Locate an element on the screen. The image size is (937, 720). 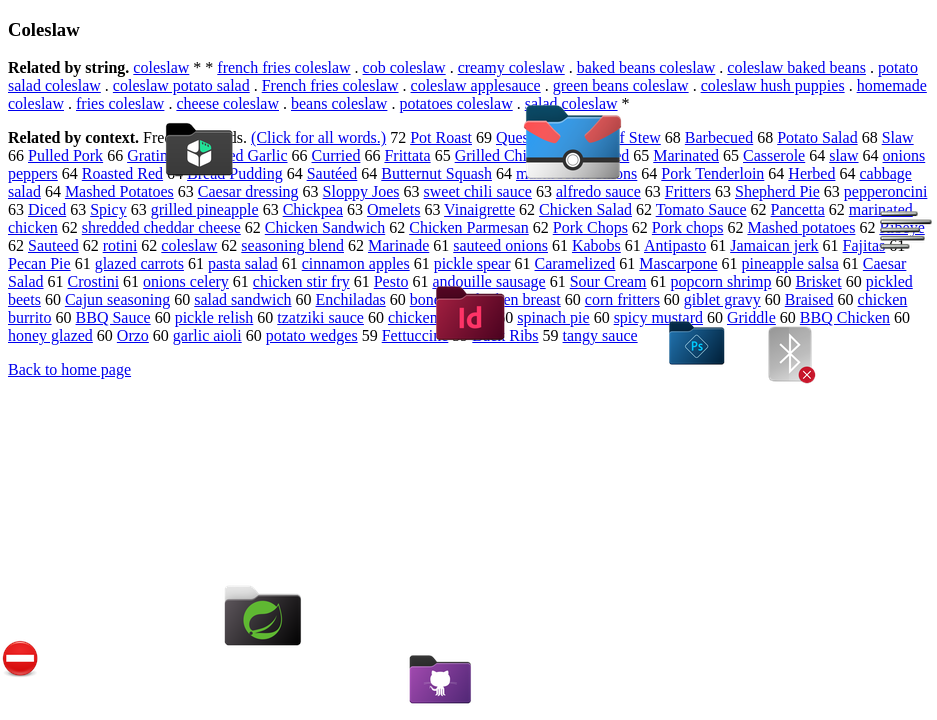
align text to the left margin is located at coordinates (906, 230).